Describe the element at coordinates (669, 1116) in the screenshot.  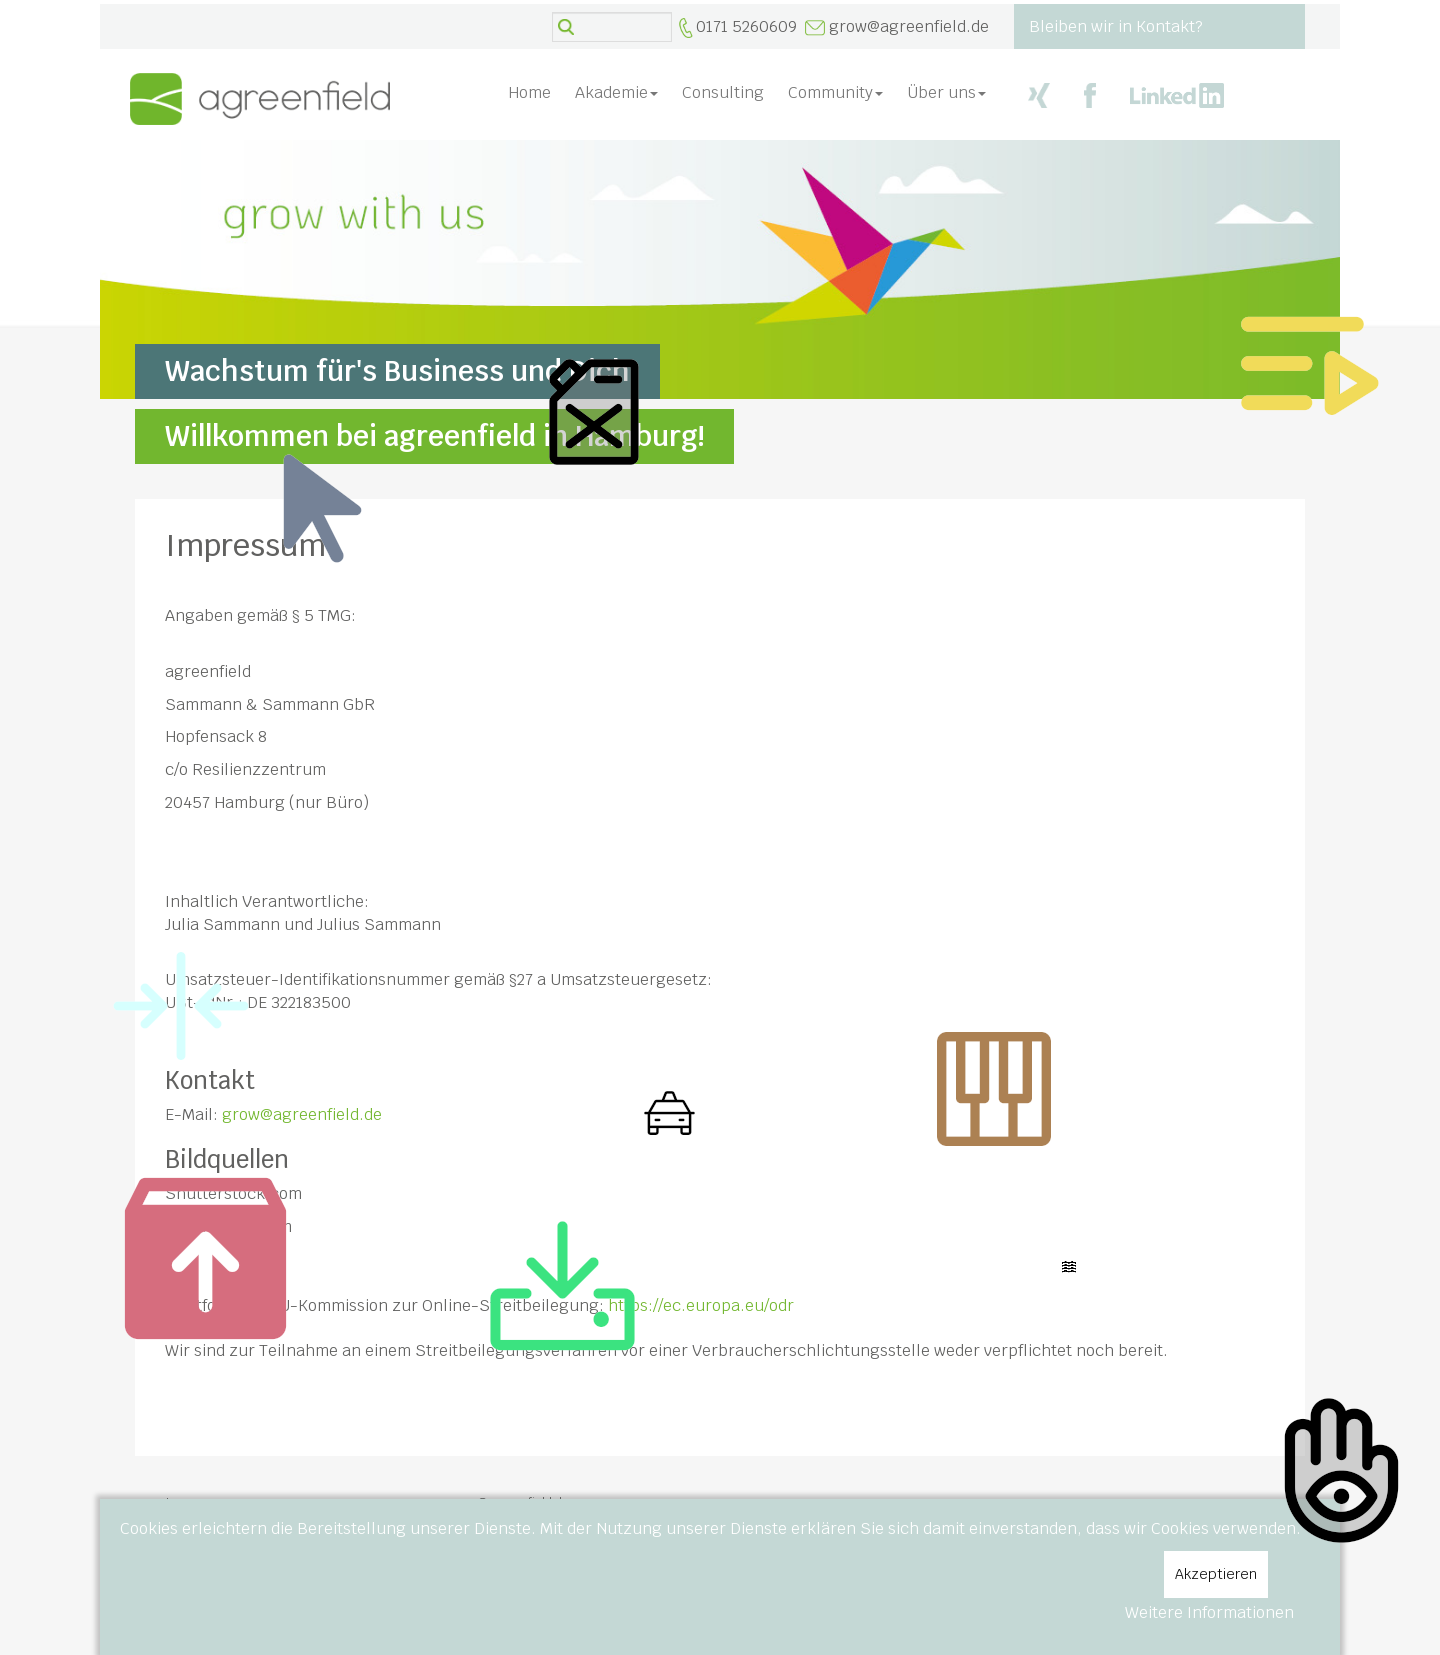
I see `request a taxi or cab ride` at that location.